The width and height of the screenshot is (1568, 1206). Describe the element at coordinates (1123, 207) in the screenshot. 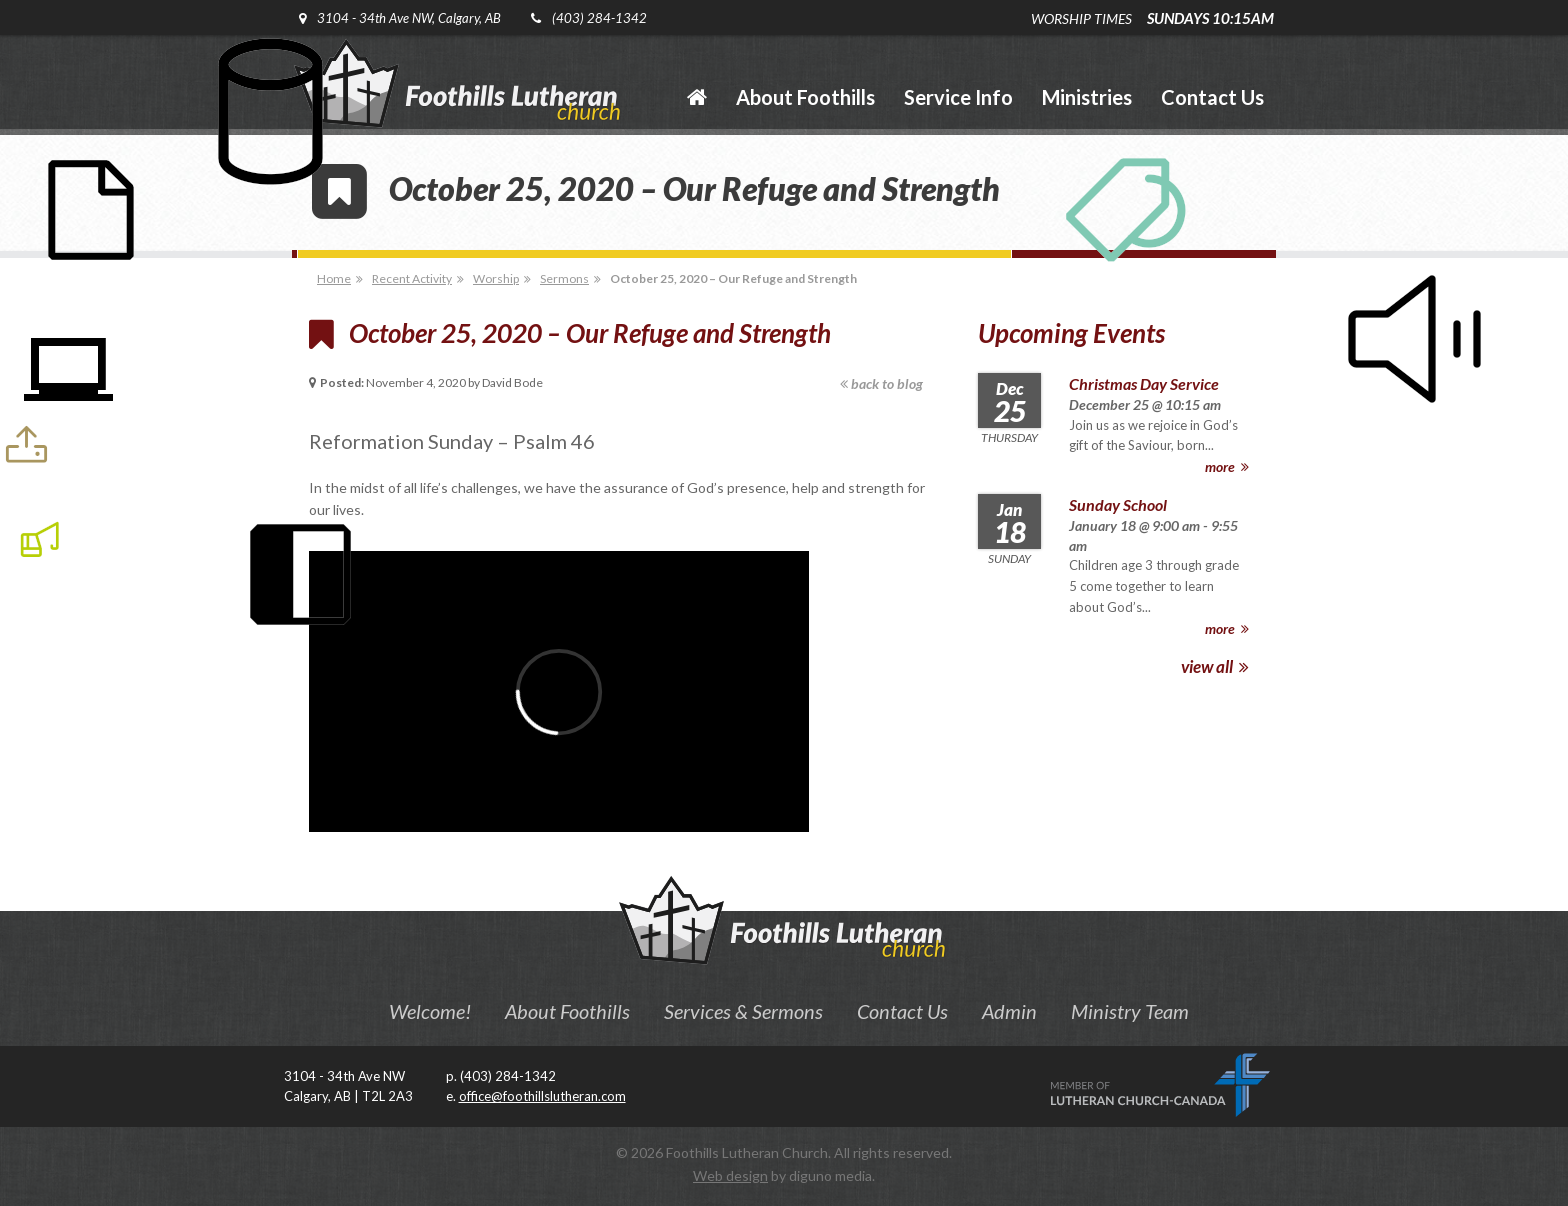

I see `add or manage tags for a file` at that location.